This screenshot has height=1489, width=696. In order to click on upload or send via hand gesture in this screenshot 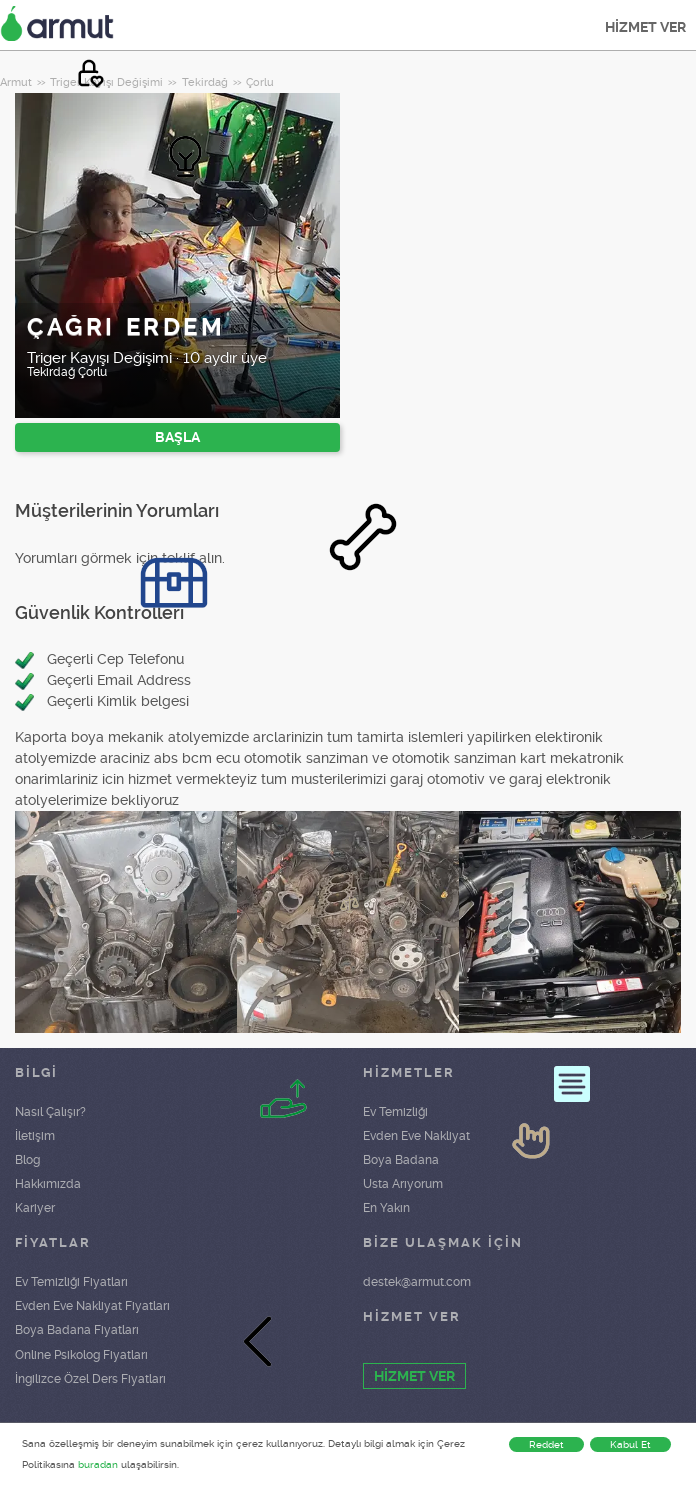, I will do `click(285, 1101)`.